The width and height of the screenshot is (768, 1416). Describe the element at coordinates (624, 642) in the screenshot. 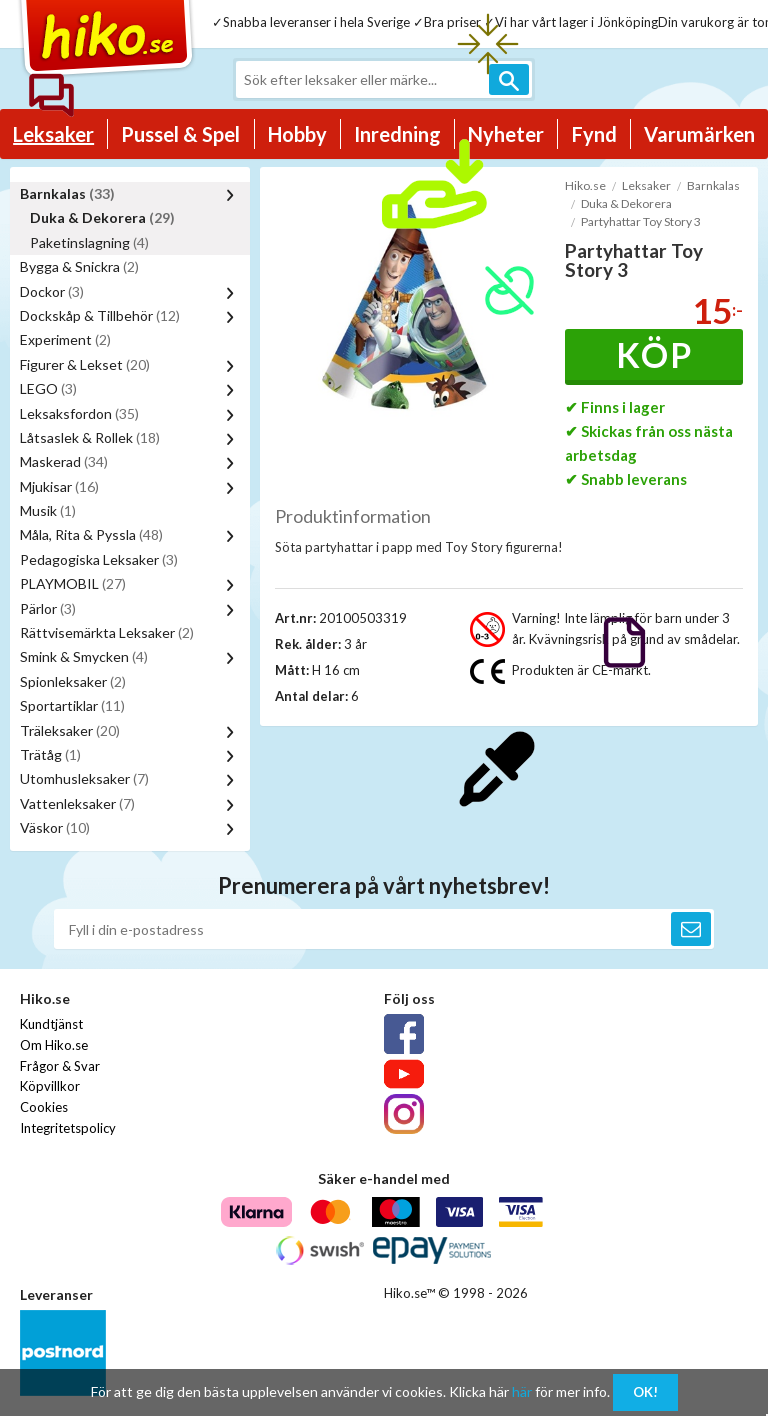

I see `open or view a file` at that location.